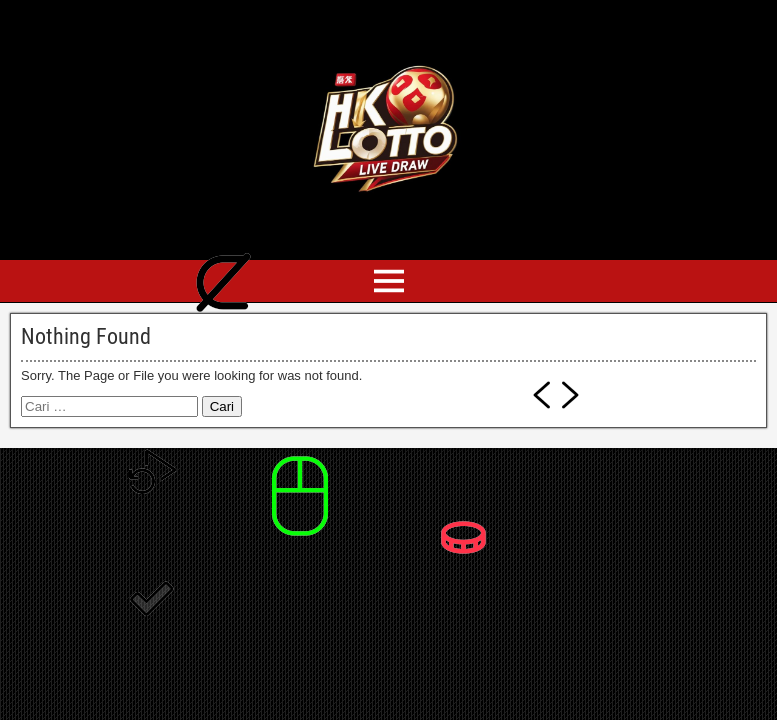  I want to click on confirm or submit an action, so click(151, 598).